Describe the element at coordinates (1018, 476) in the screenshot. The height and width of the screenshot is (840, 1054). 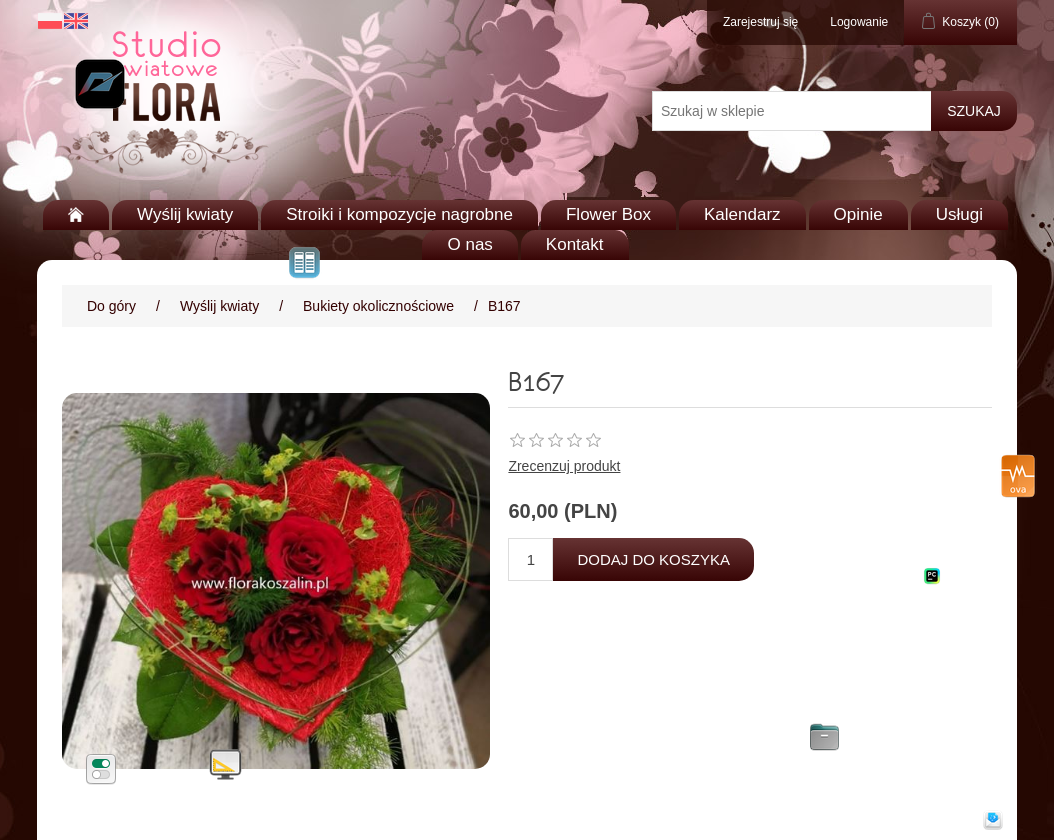
I see `a VirtualBox appliance file (.ova format)` at that location.